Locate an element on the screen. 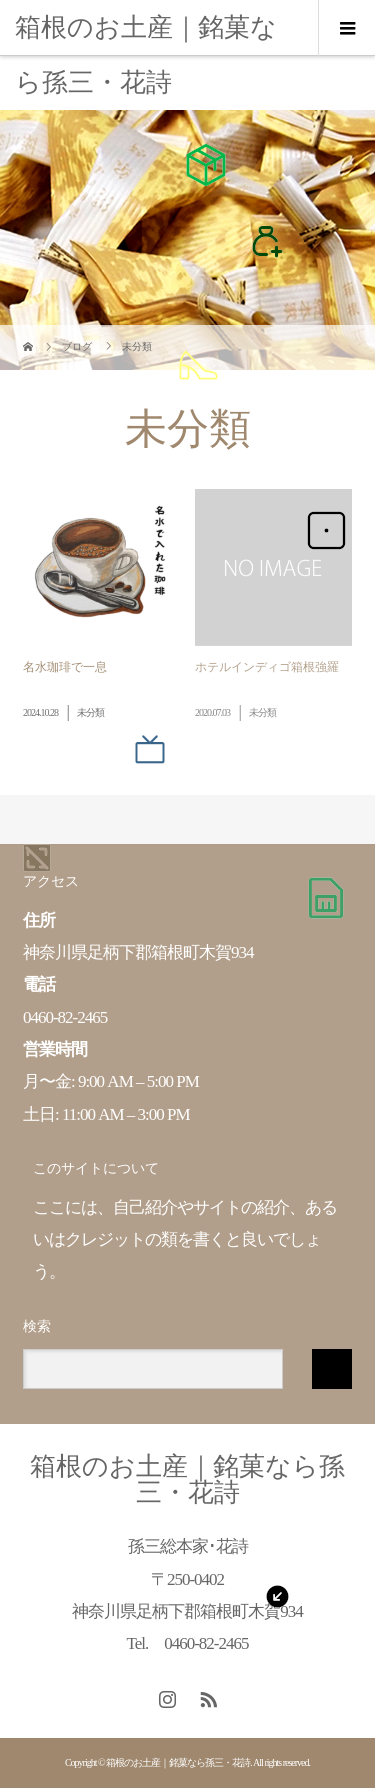  view order or shipment details is located at coordinates (206, 165).